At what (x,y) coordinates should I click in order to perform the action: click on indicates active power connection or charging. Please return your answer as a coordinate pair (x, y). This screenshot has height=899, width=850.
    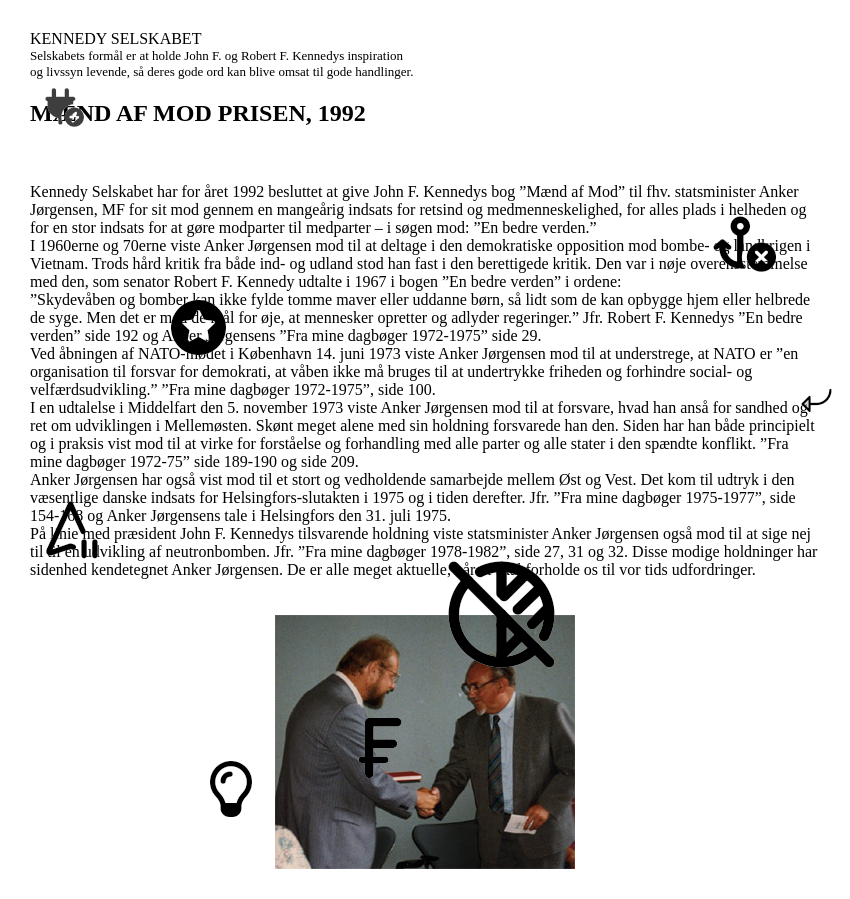
    Looking at the image, I should click on (62, 107).